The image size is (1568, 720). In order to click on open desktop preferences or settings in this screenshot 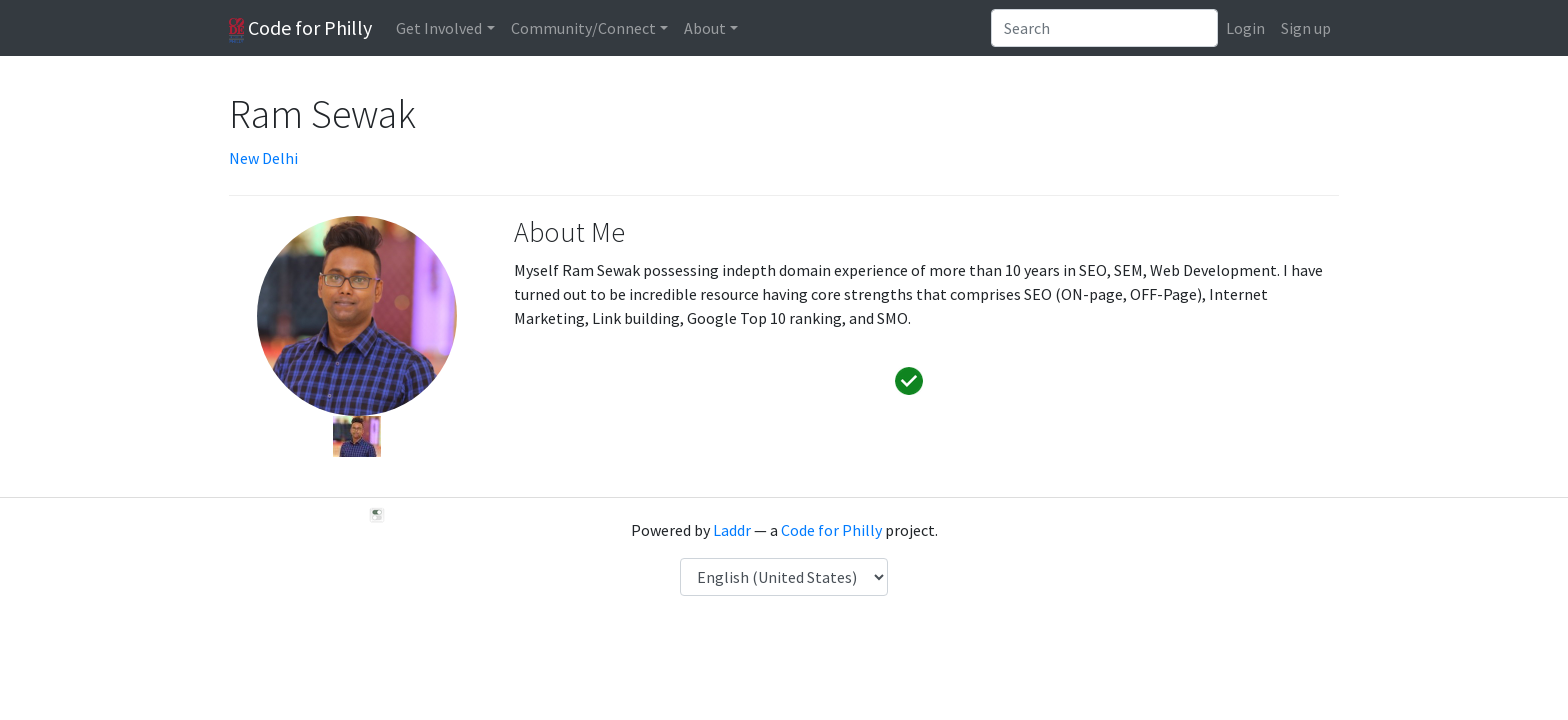, I will do `click(377, 515)`.